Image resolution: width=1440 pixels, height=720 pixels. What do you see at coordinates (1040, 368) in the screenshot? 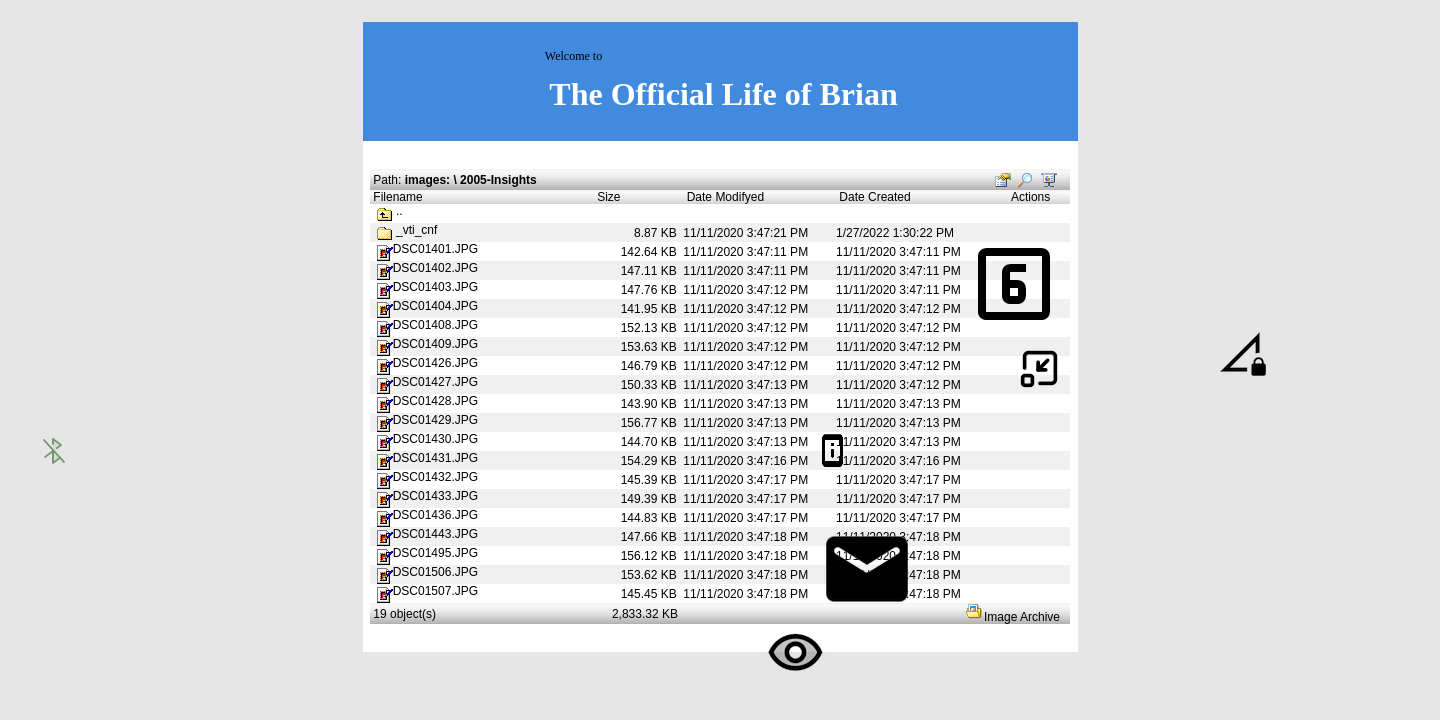
I see `minimize the current window` at bounding box center [1040, 368].